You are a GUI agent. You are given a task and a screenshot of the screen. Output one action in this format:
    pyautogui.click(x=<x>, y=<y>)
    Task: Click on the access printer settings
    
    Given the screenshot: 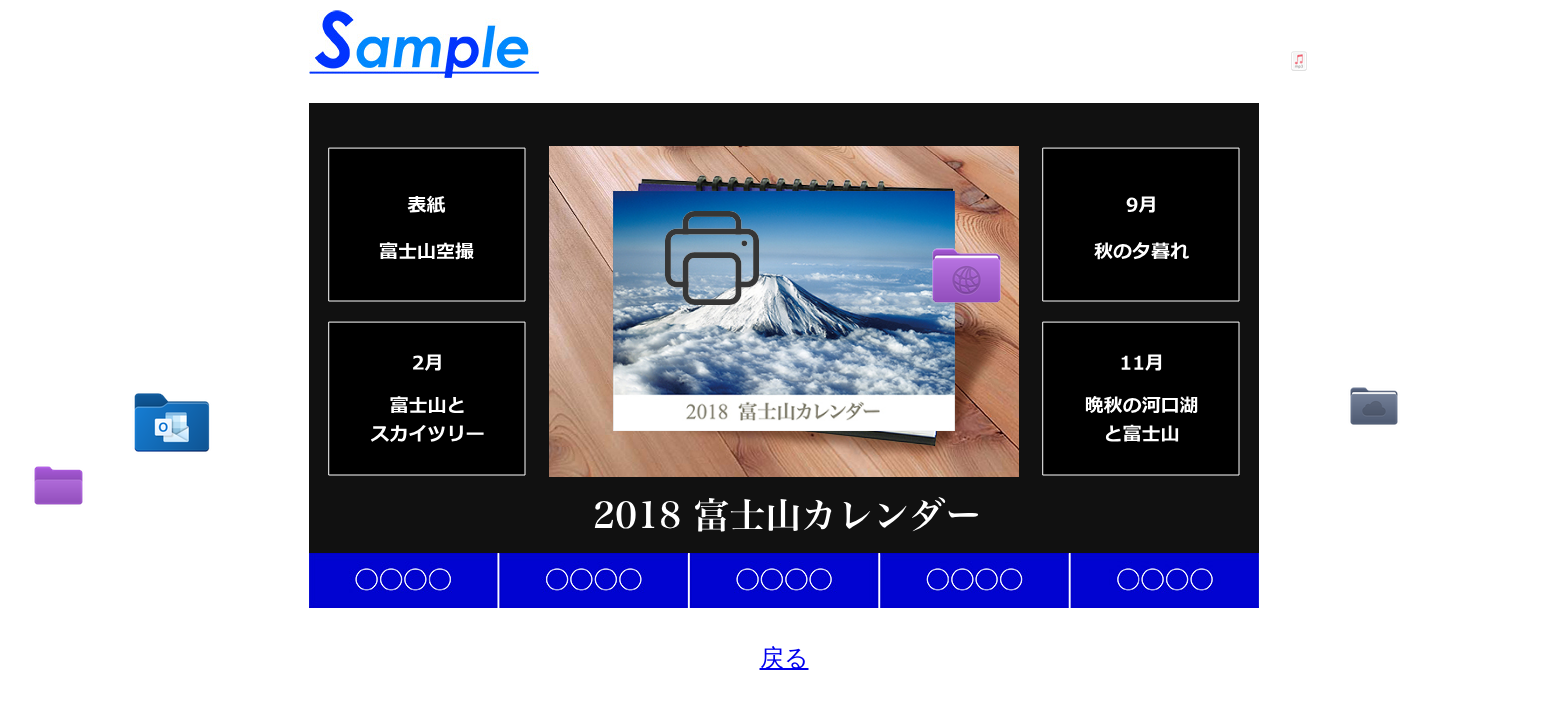 What is the action you would take?
    pyautogui.click(x=712, y=258)
    